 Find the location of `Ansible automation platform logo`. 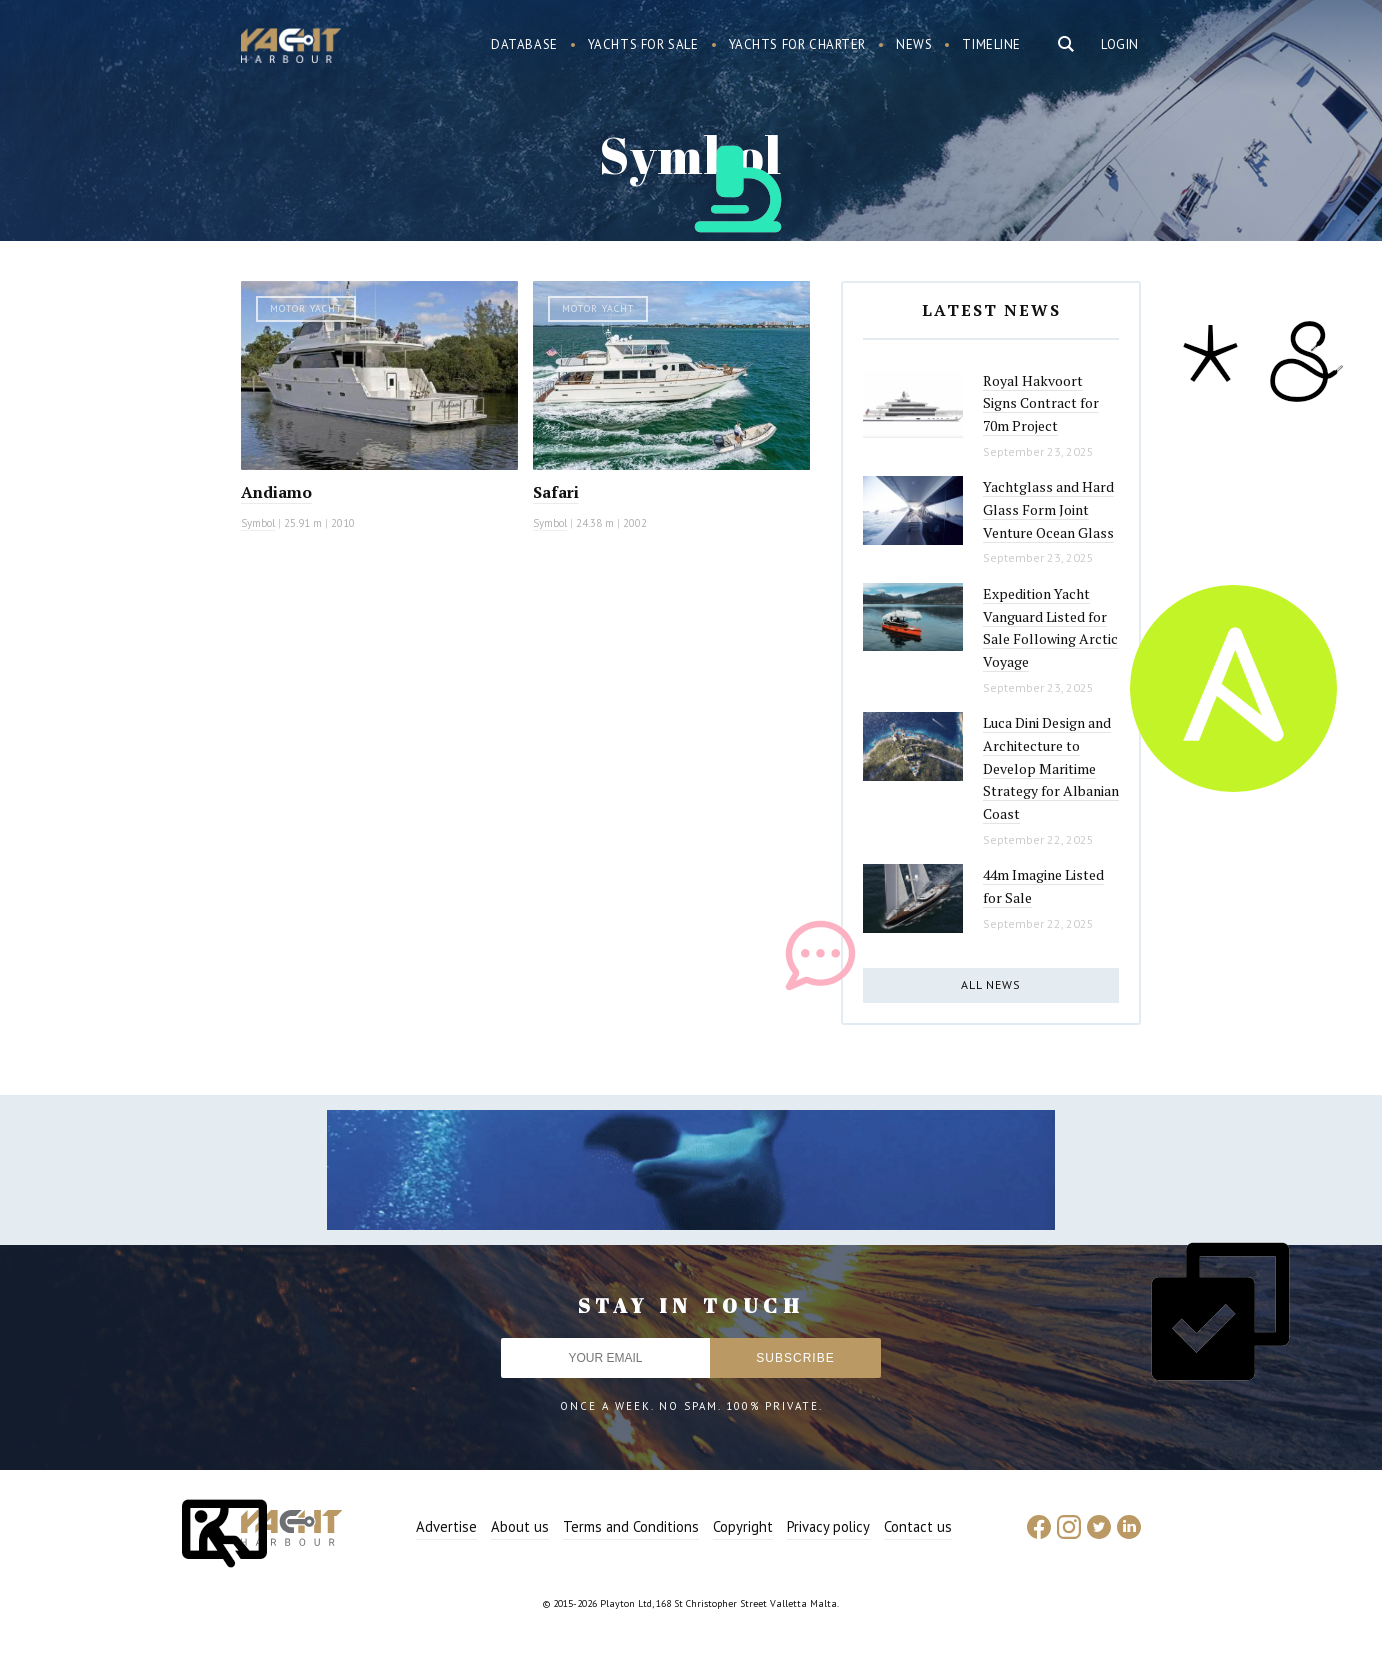

Ansible automation platform logo is located at coordinates (1233, 688).